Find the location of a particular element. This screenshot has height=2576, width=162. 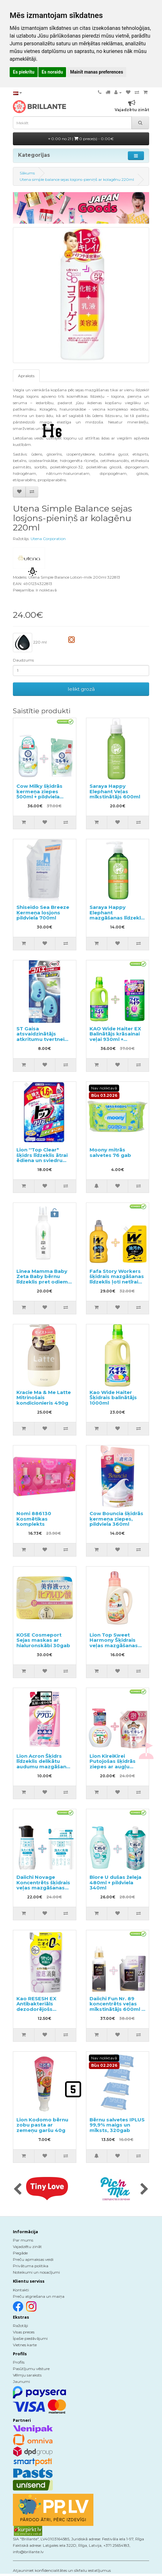

view golf course or club information is located at coordinates (146, 1751).